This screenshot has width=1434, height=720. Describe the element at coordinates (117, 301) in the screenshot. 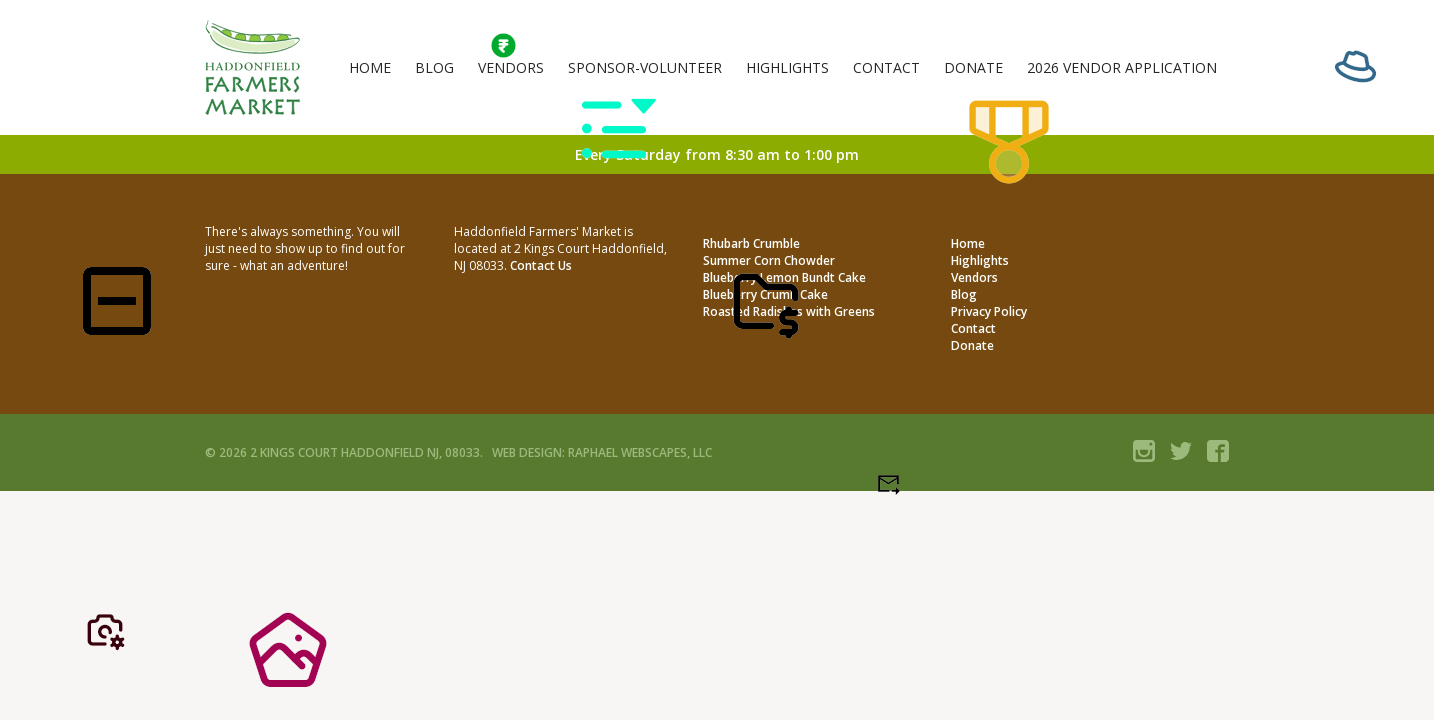

I see `indicates partial selection in a list` at that location.